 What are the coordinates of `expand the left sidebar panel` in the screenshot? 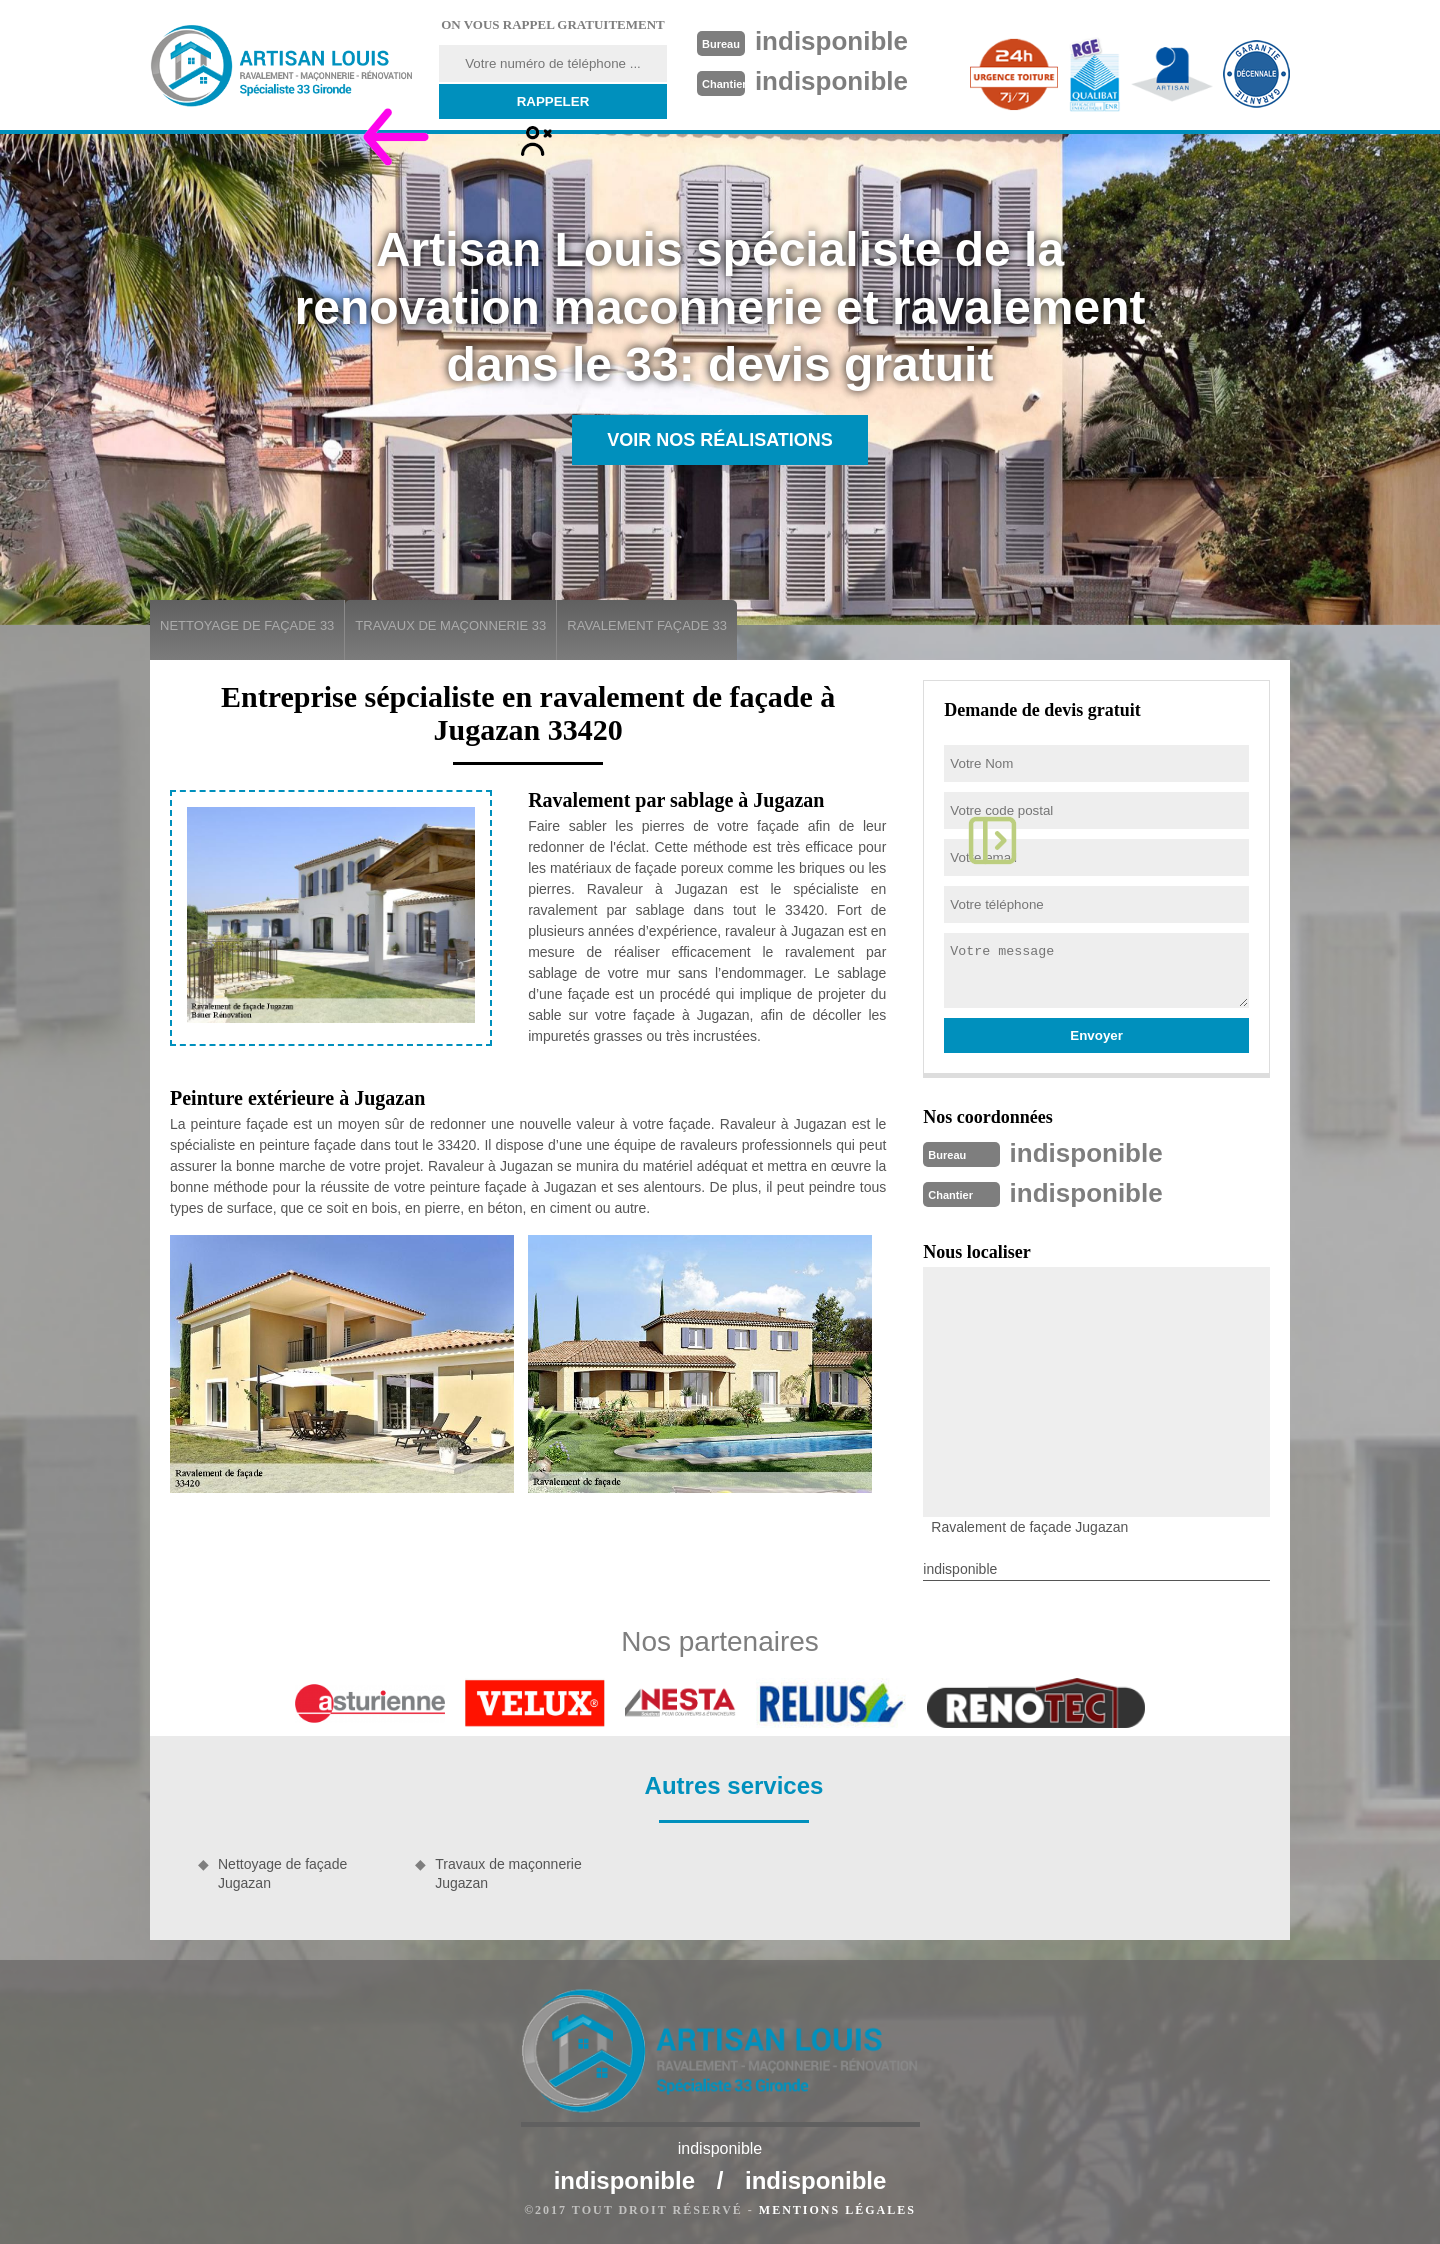 It's located at (992, 840).